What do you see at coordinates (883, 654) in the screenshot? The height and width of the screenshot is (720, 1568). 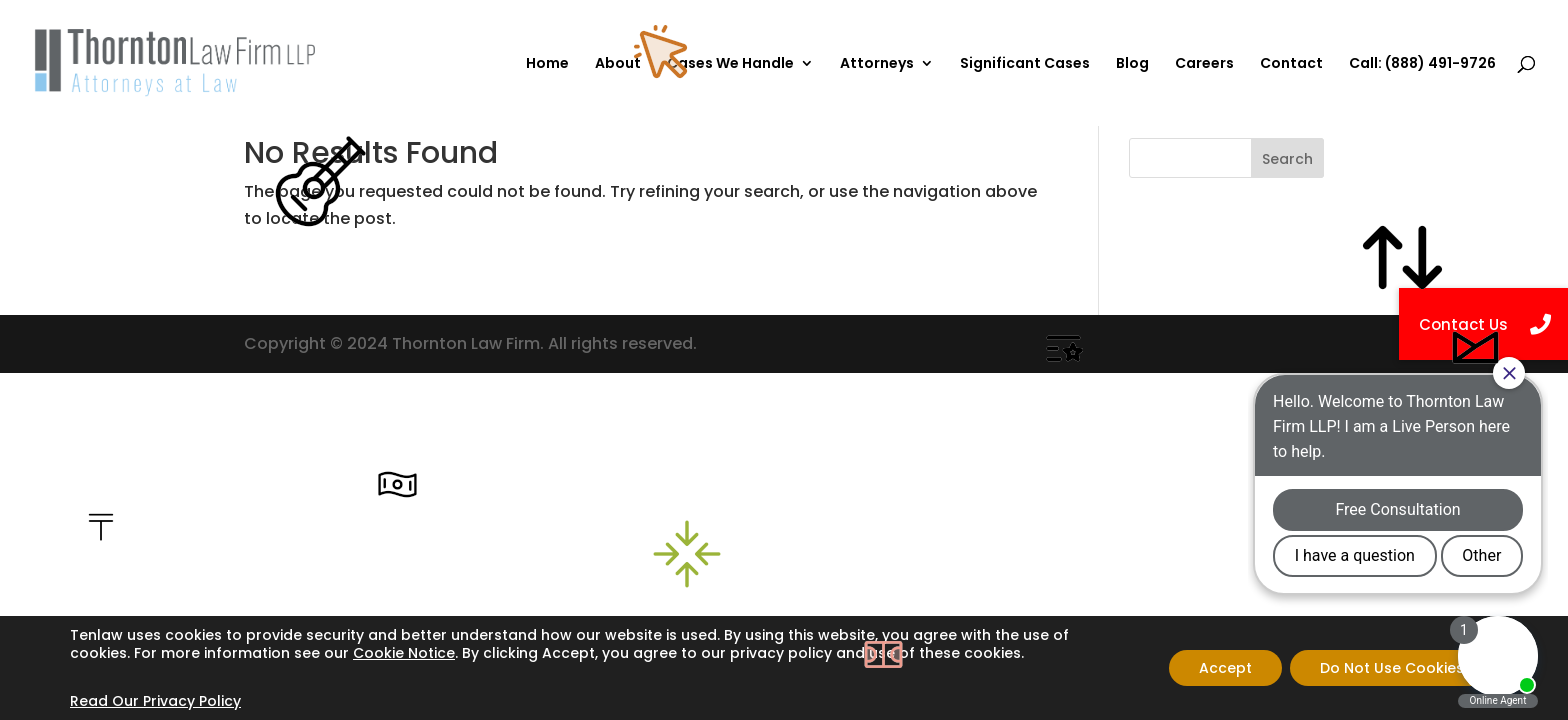 I see `view basketball court availability` at bounding box center [883, 654].